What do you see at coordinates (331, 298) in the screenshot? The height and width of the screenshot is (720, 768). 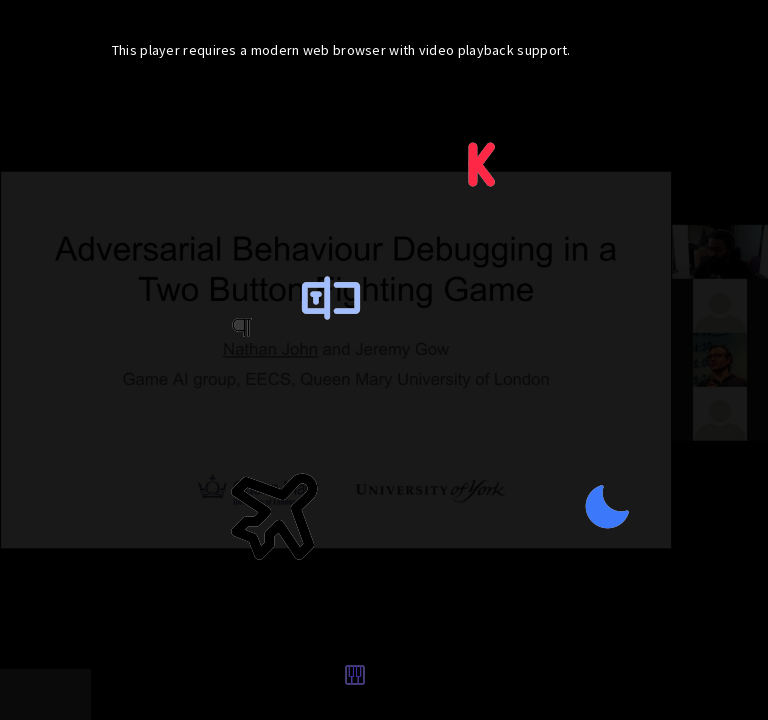 I see `enter or edit text in a form field` at bounding box center [331, 298].